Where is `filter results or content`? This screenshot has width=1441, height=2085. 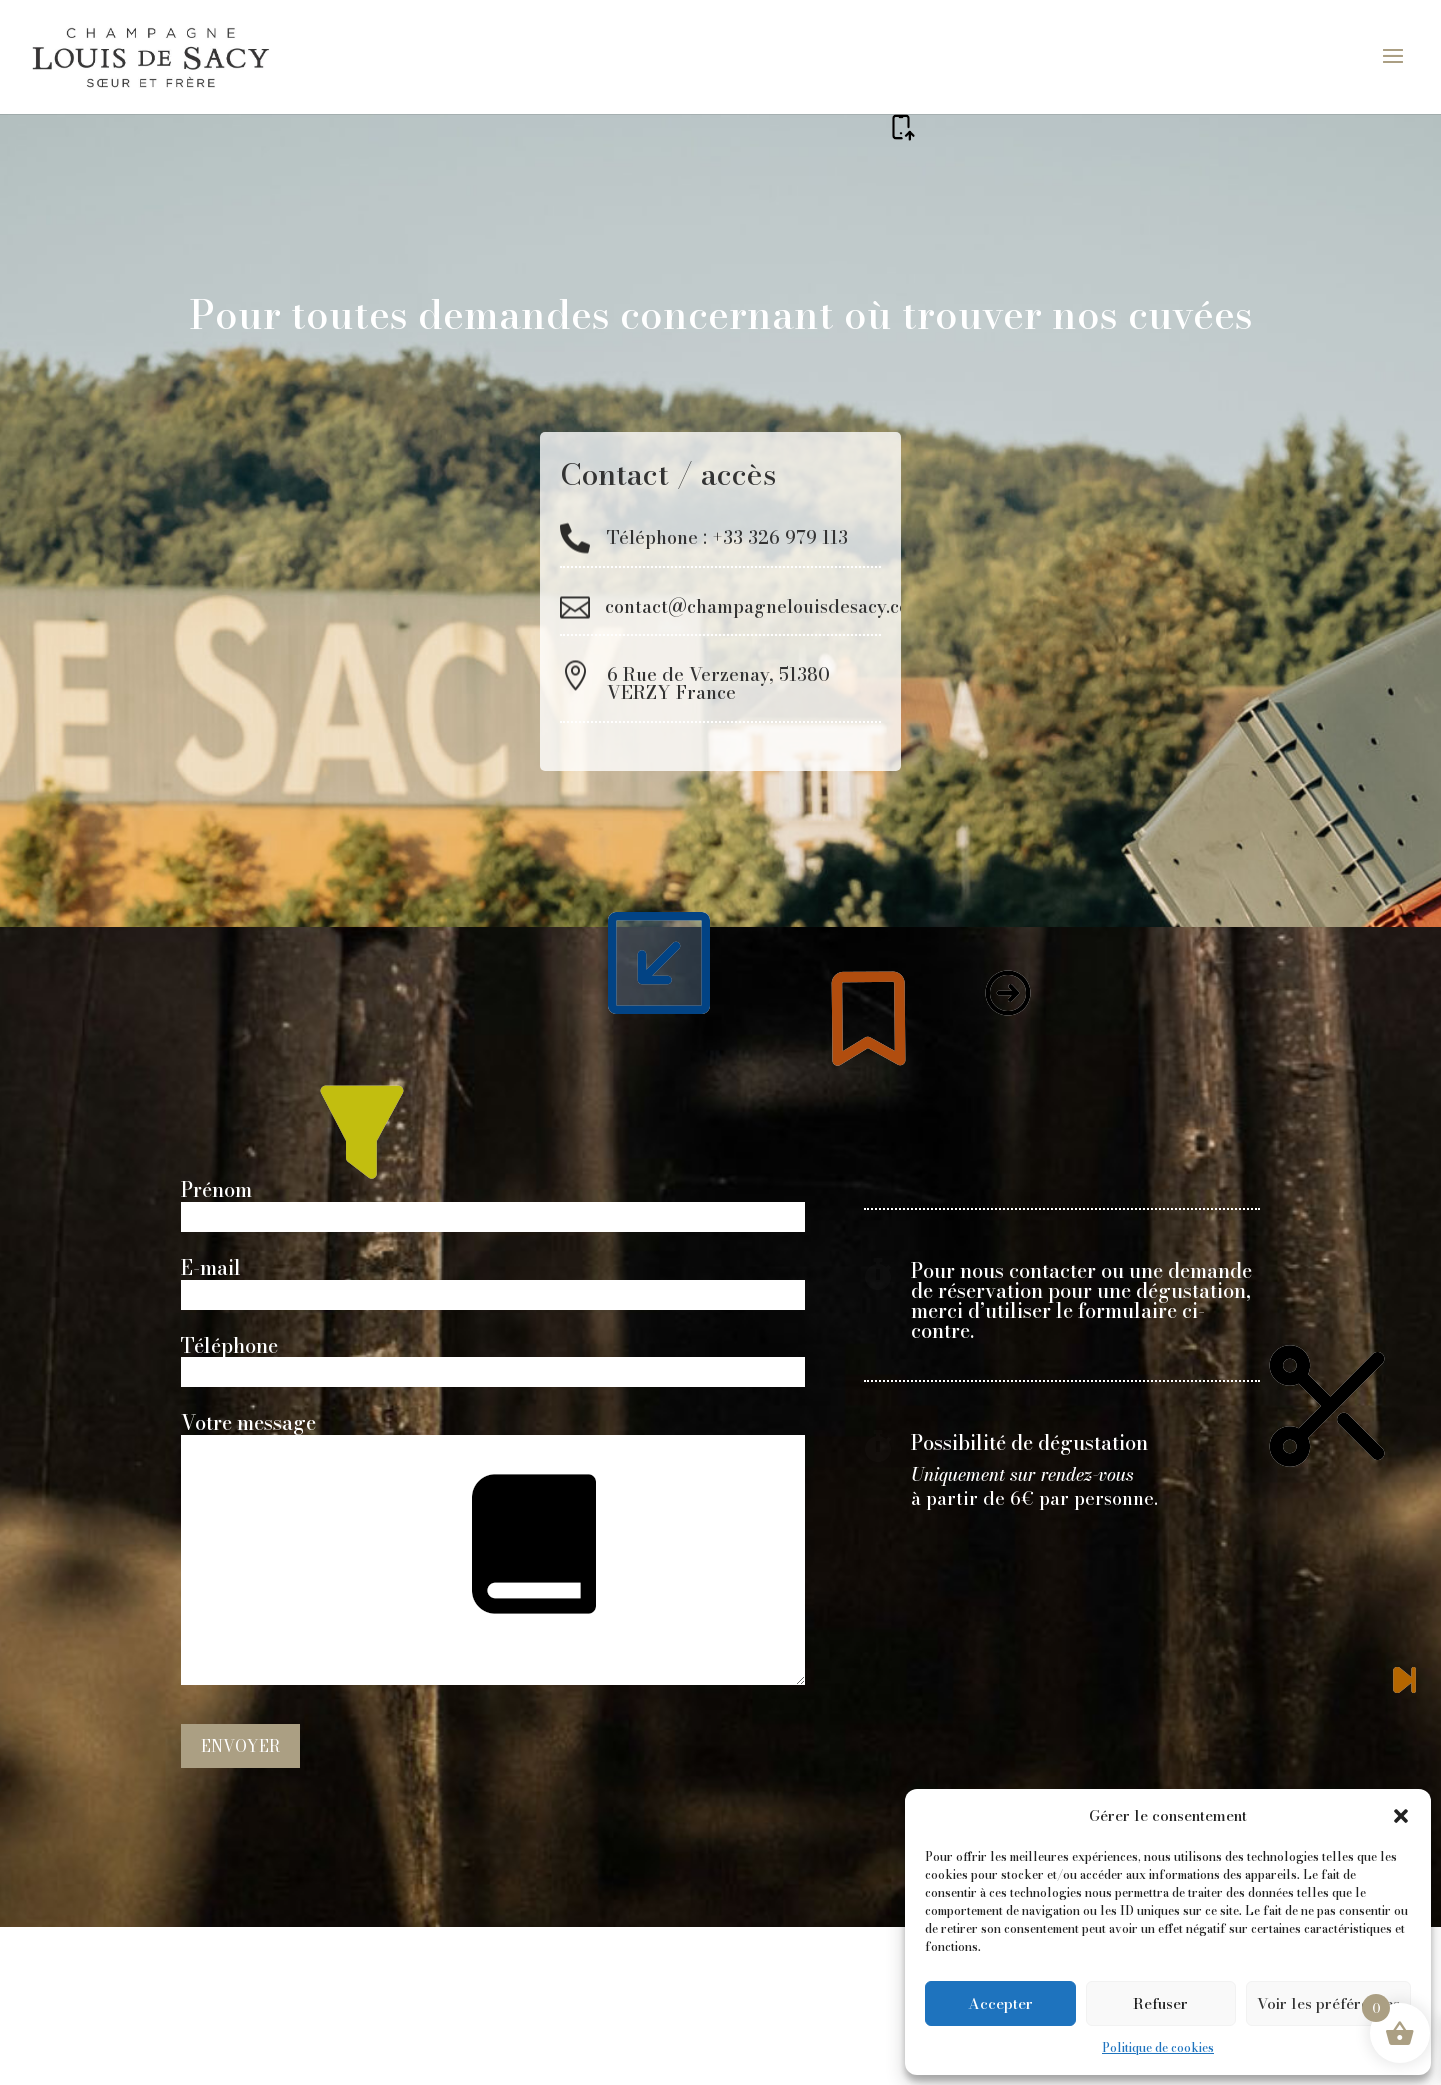 filter results or content is located at coordinates (362, 1127).